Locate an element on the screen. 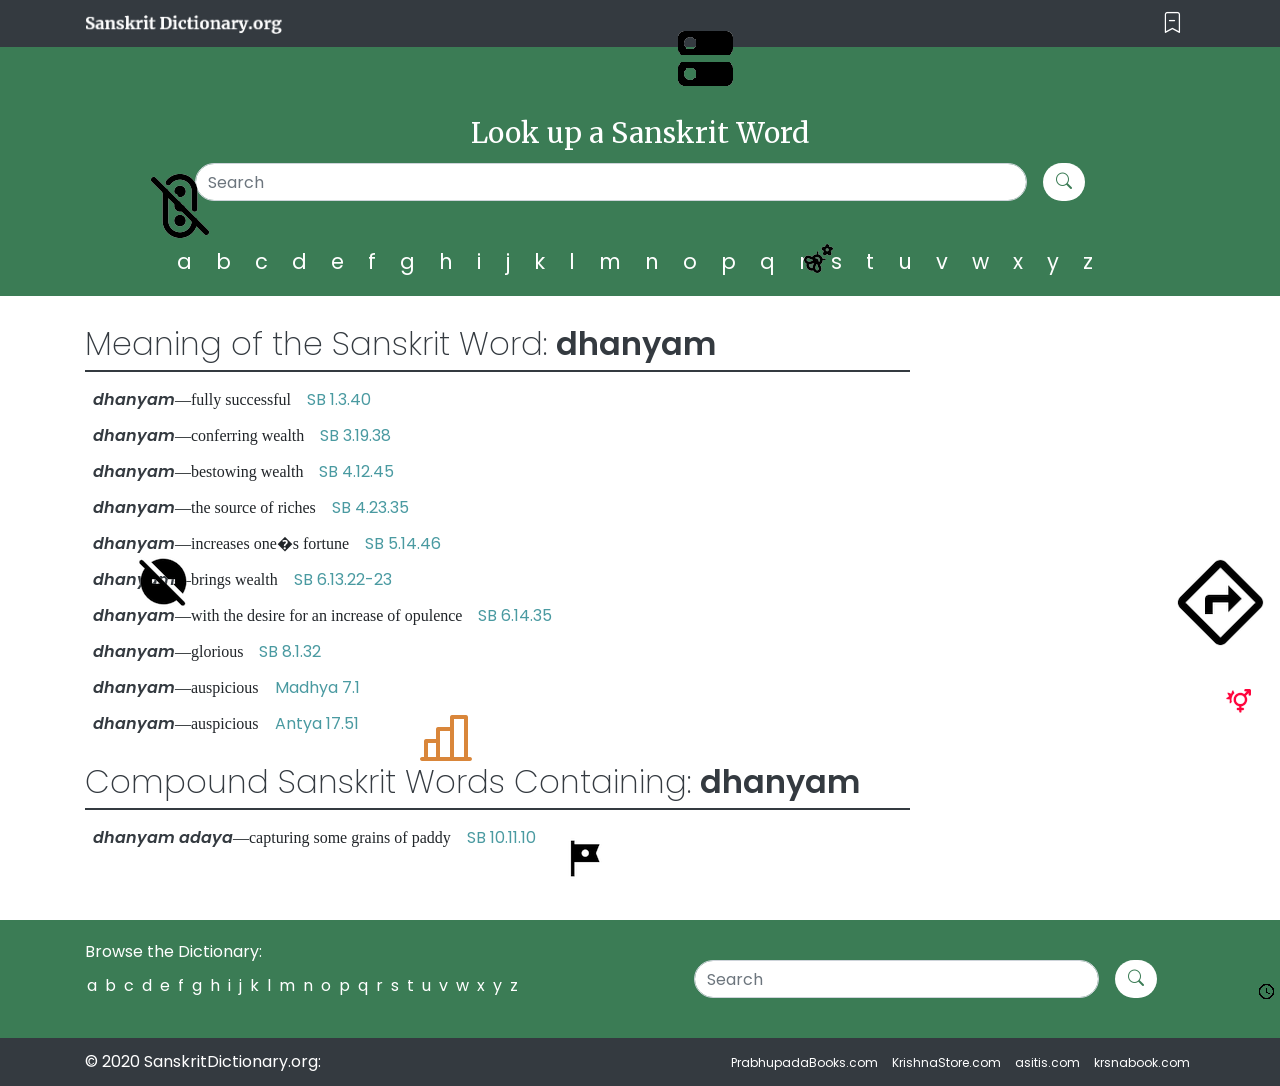  view analytics or statistics is located at coordinates (446, 739).